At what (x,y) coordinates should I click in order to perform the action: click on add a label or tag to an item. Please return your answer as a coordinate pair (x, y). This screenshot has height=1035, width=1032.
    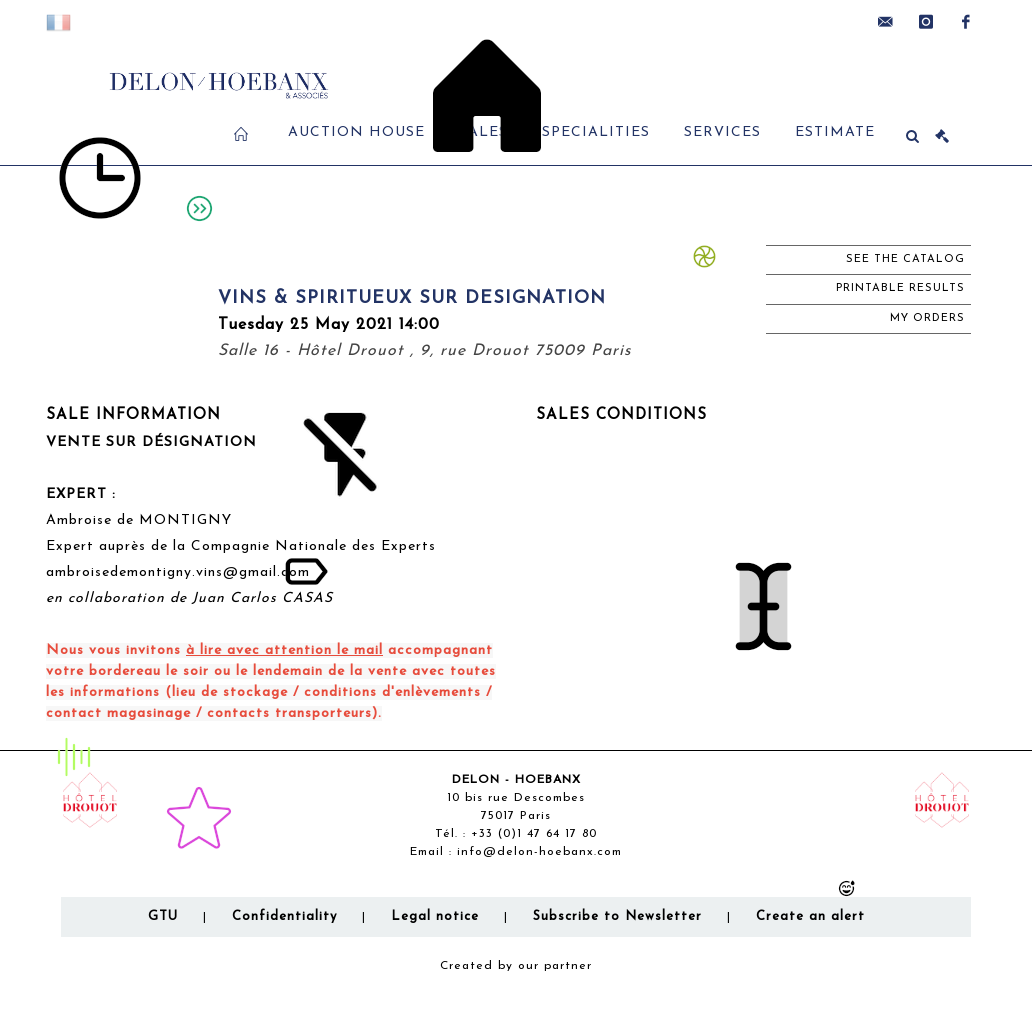
    Looking at the image, I should click on (305, 571).